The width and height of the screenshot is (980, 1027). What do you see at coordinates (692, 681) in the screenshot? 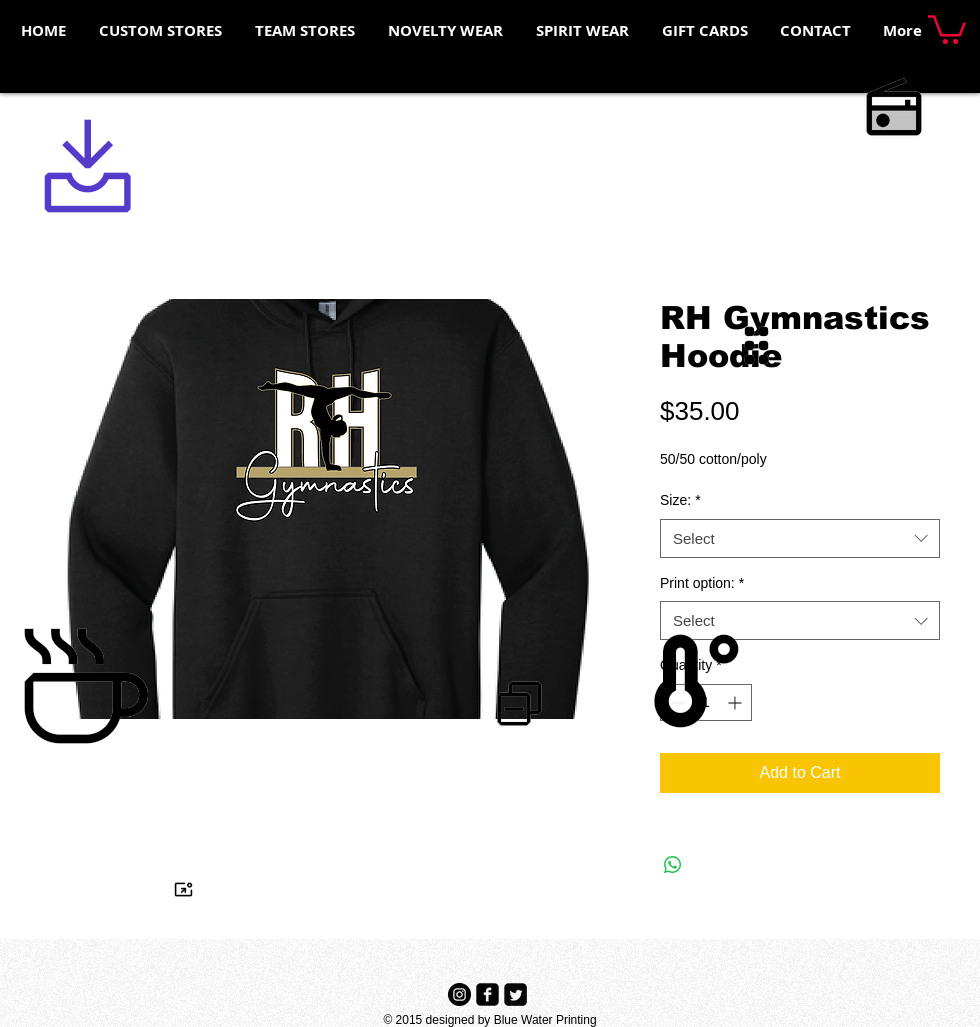
I see `indicates high temperature reading` at bounding box center [692, 681].